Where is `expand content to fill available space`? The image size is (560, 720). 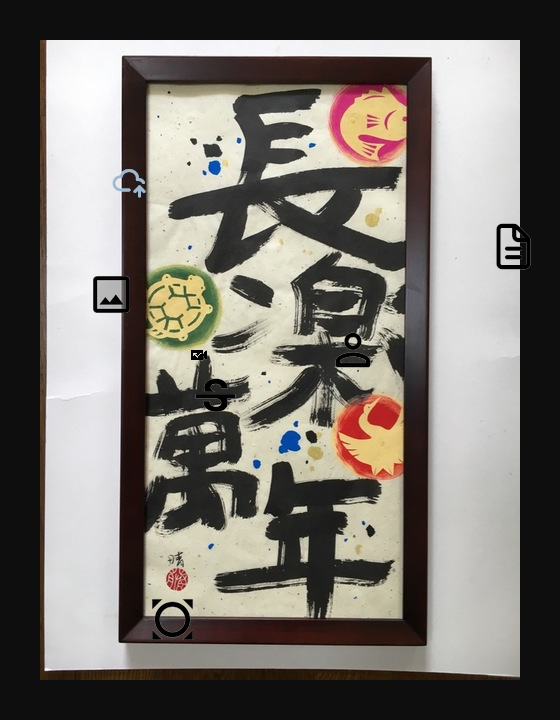 expand content to fill available space is located at coordinates (172, 619).